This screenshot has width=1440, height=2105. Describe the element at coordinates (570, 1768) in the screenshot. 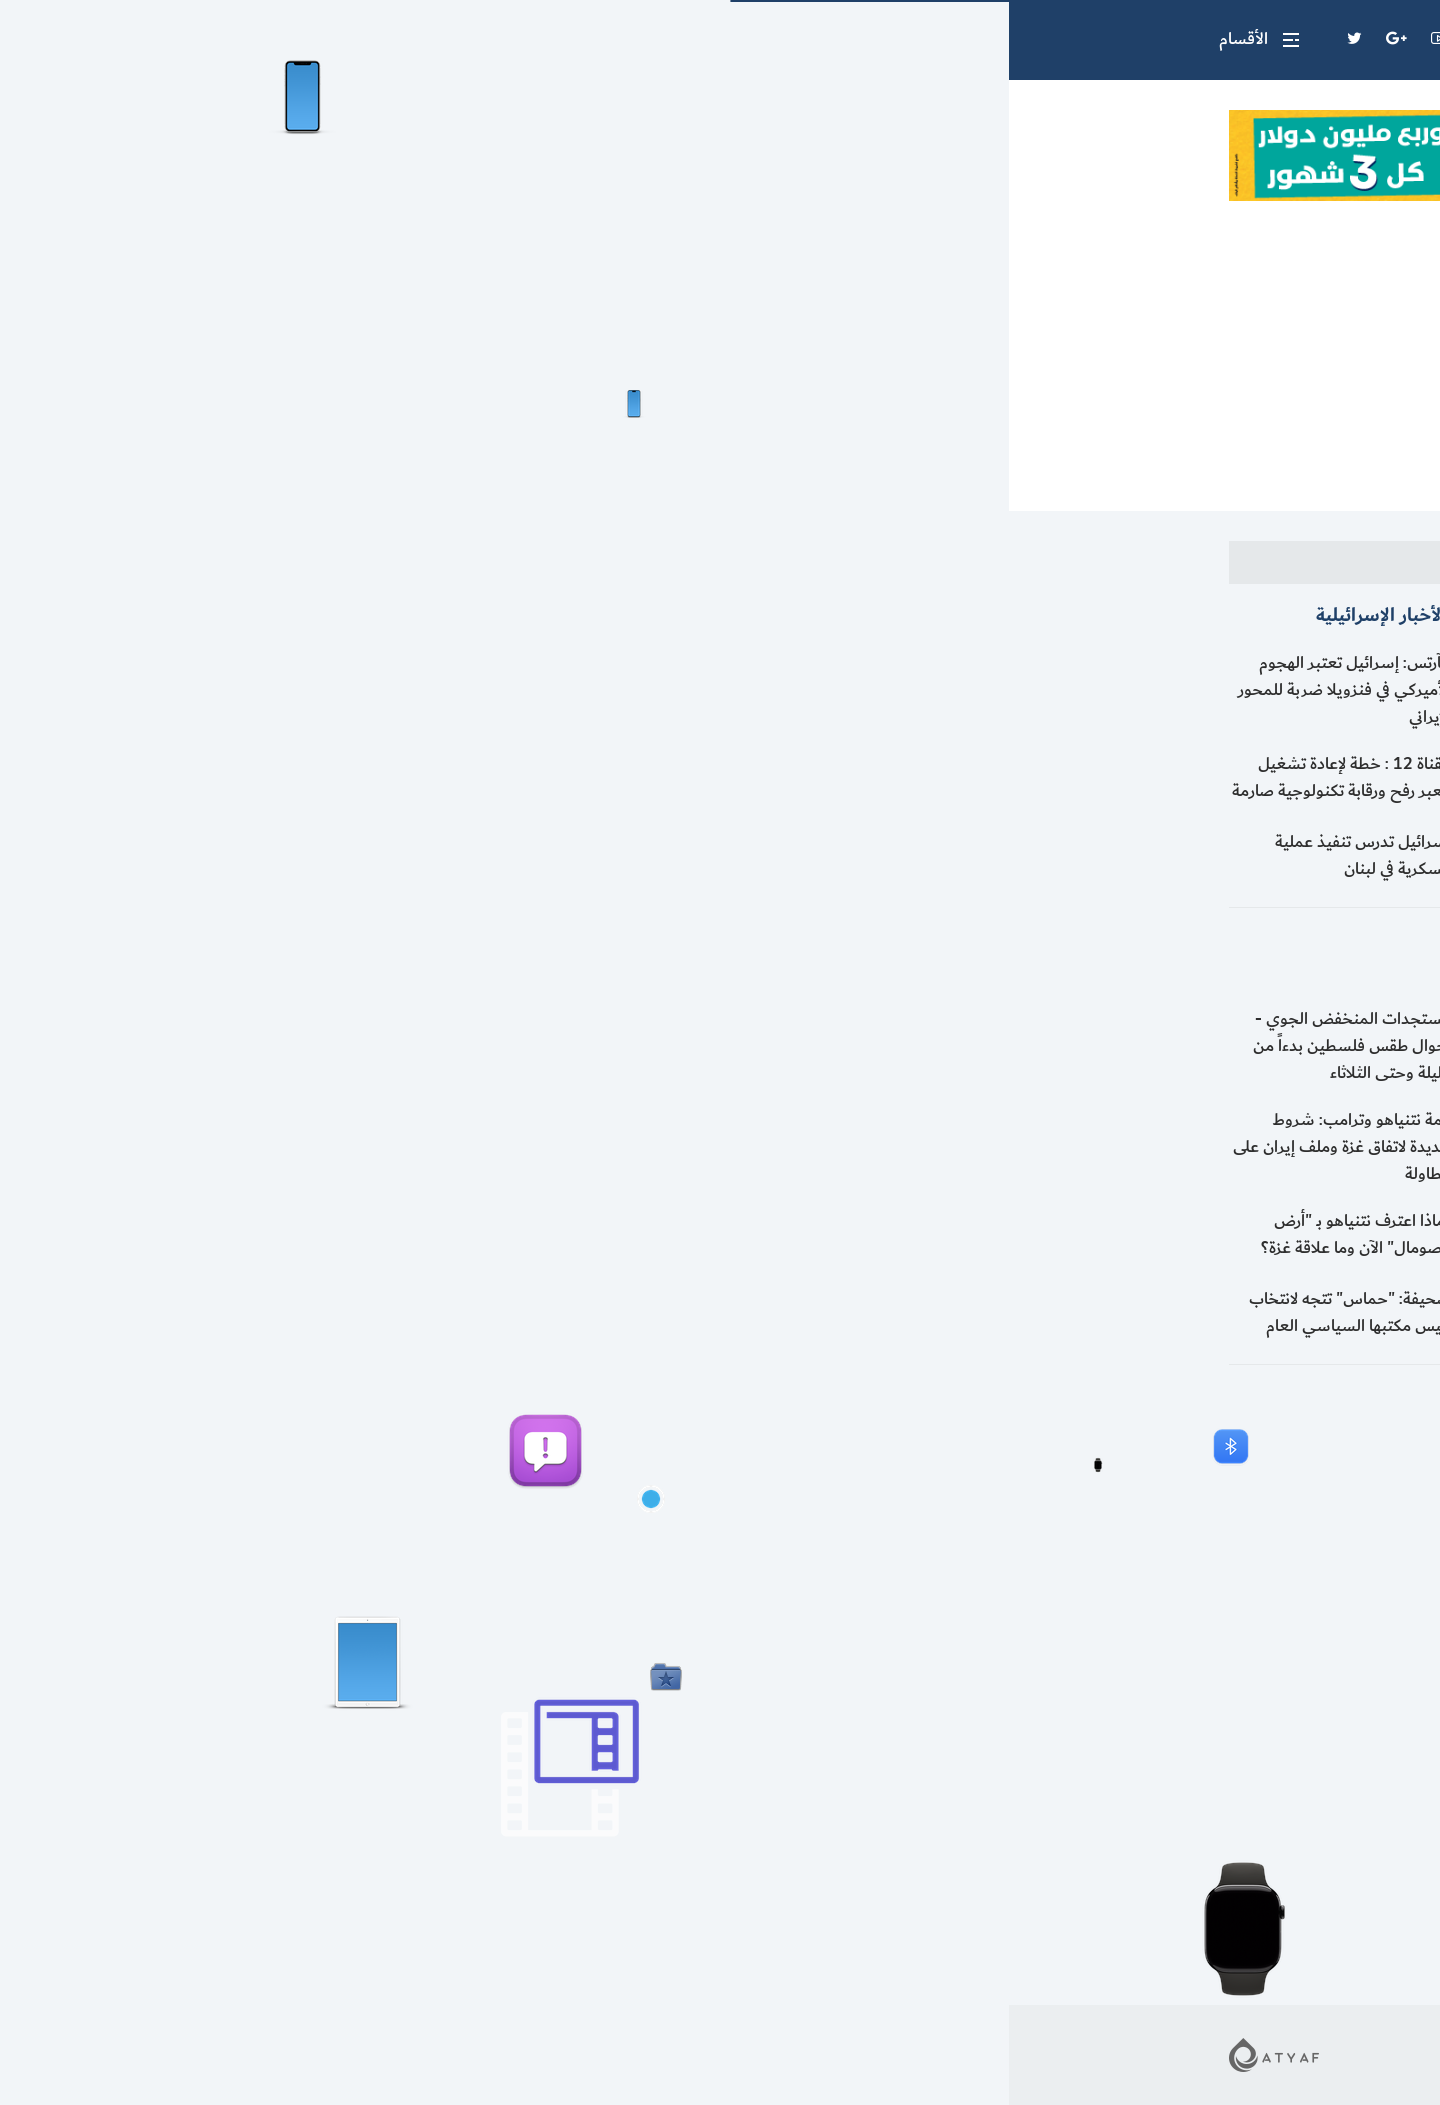

I see `filter media library content` at that location.